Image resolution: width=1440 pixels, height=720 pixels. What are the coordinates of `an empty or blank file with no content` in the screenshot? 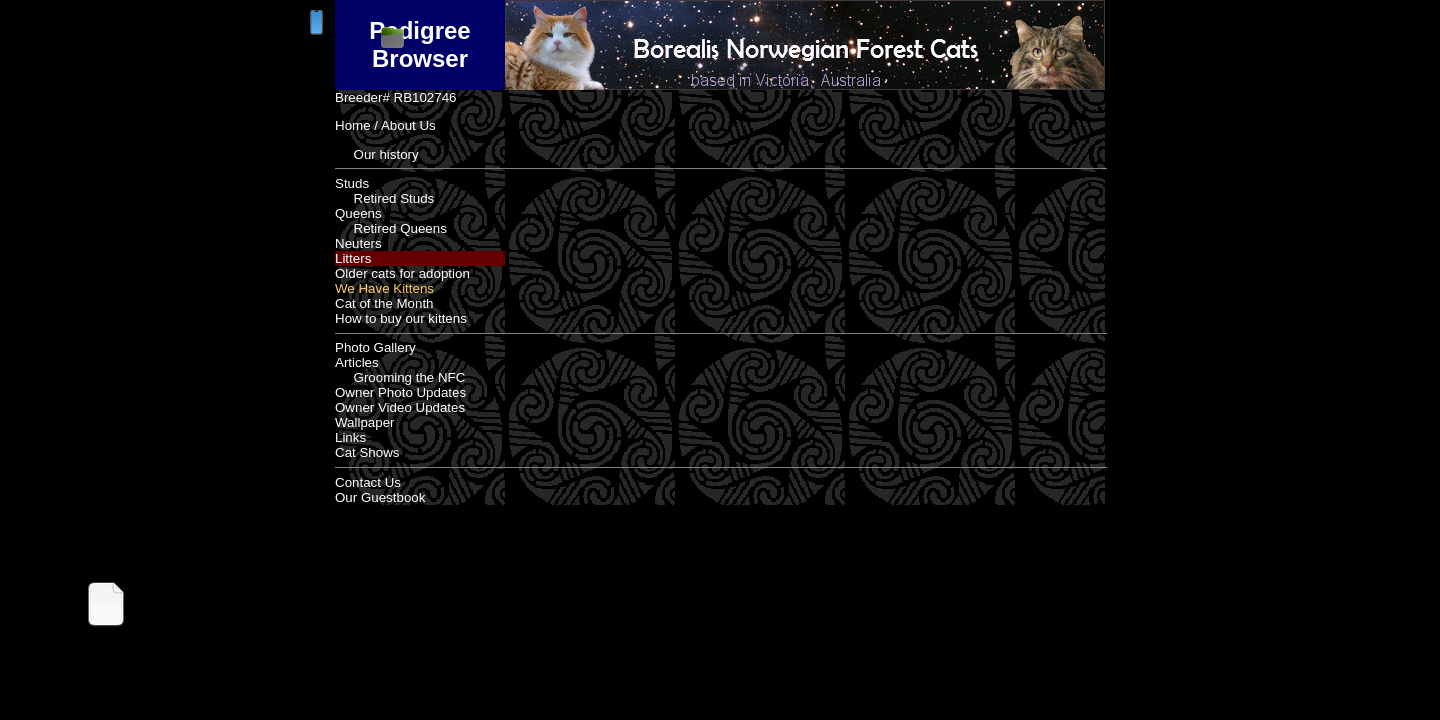 It's located at (106, 604).